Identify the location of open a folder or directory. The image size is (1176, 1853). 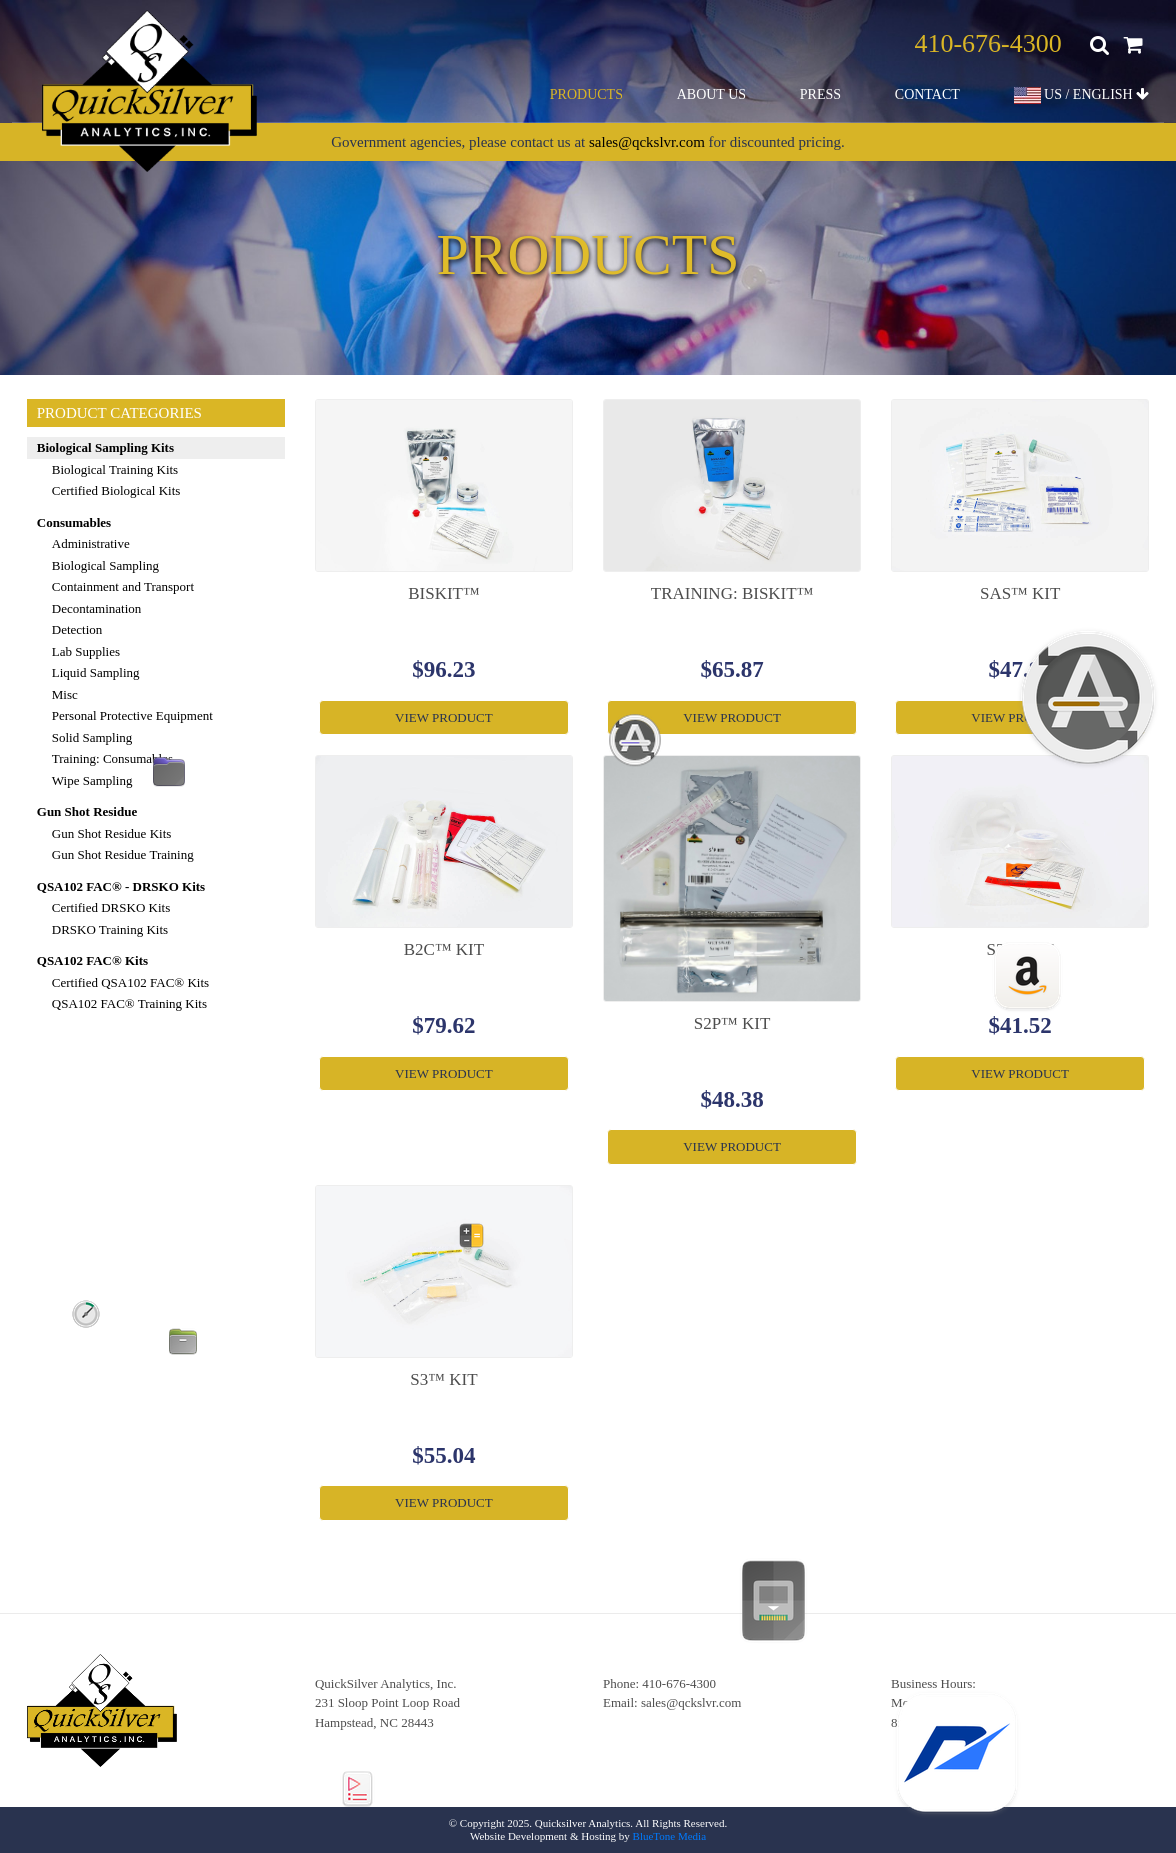
(169, 771).